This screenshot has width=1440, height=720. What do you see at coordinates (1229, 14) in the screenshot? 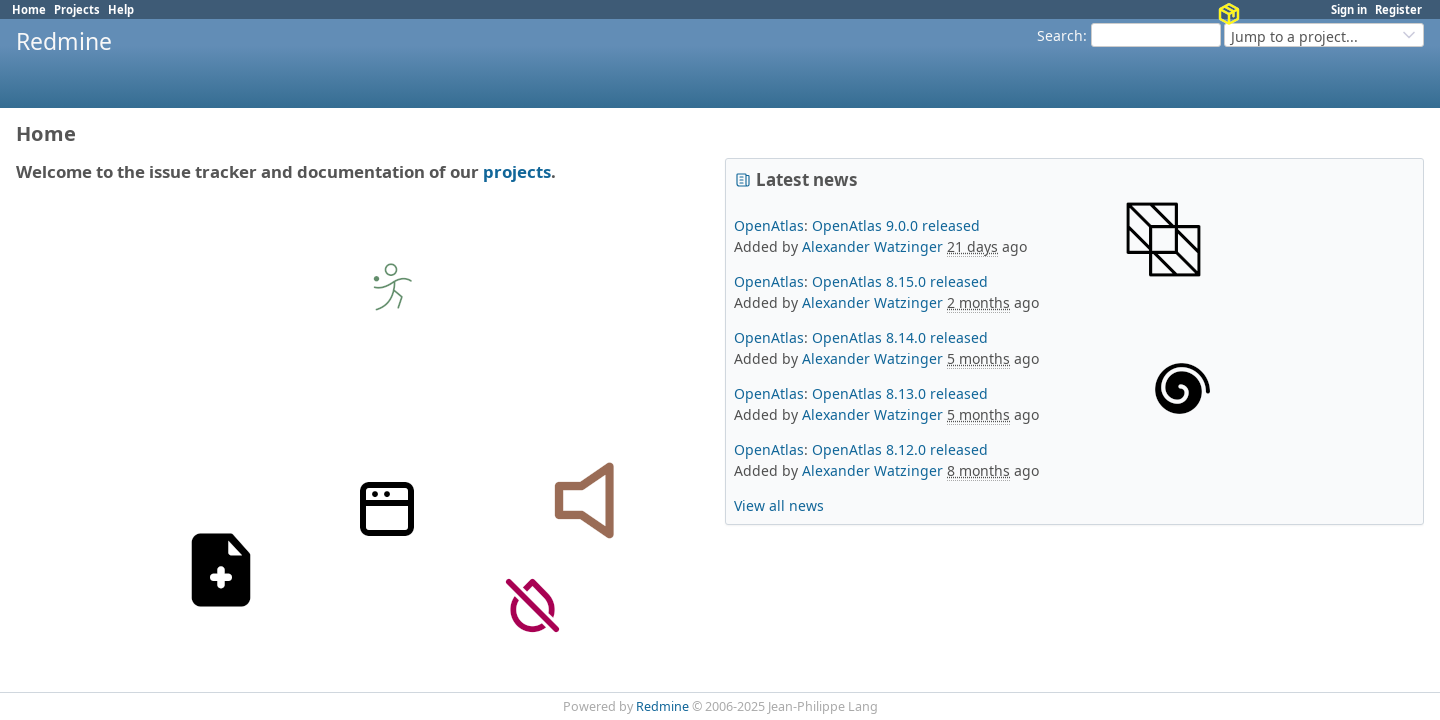
I see `view order shipment details` at bounding box center [1229, 14].